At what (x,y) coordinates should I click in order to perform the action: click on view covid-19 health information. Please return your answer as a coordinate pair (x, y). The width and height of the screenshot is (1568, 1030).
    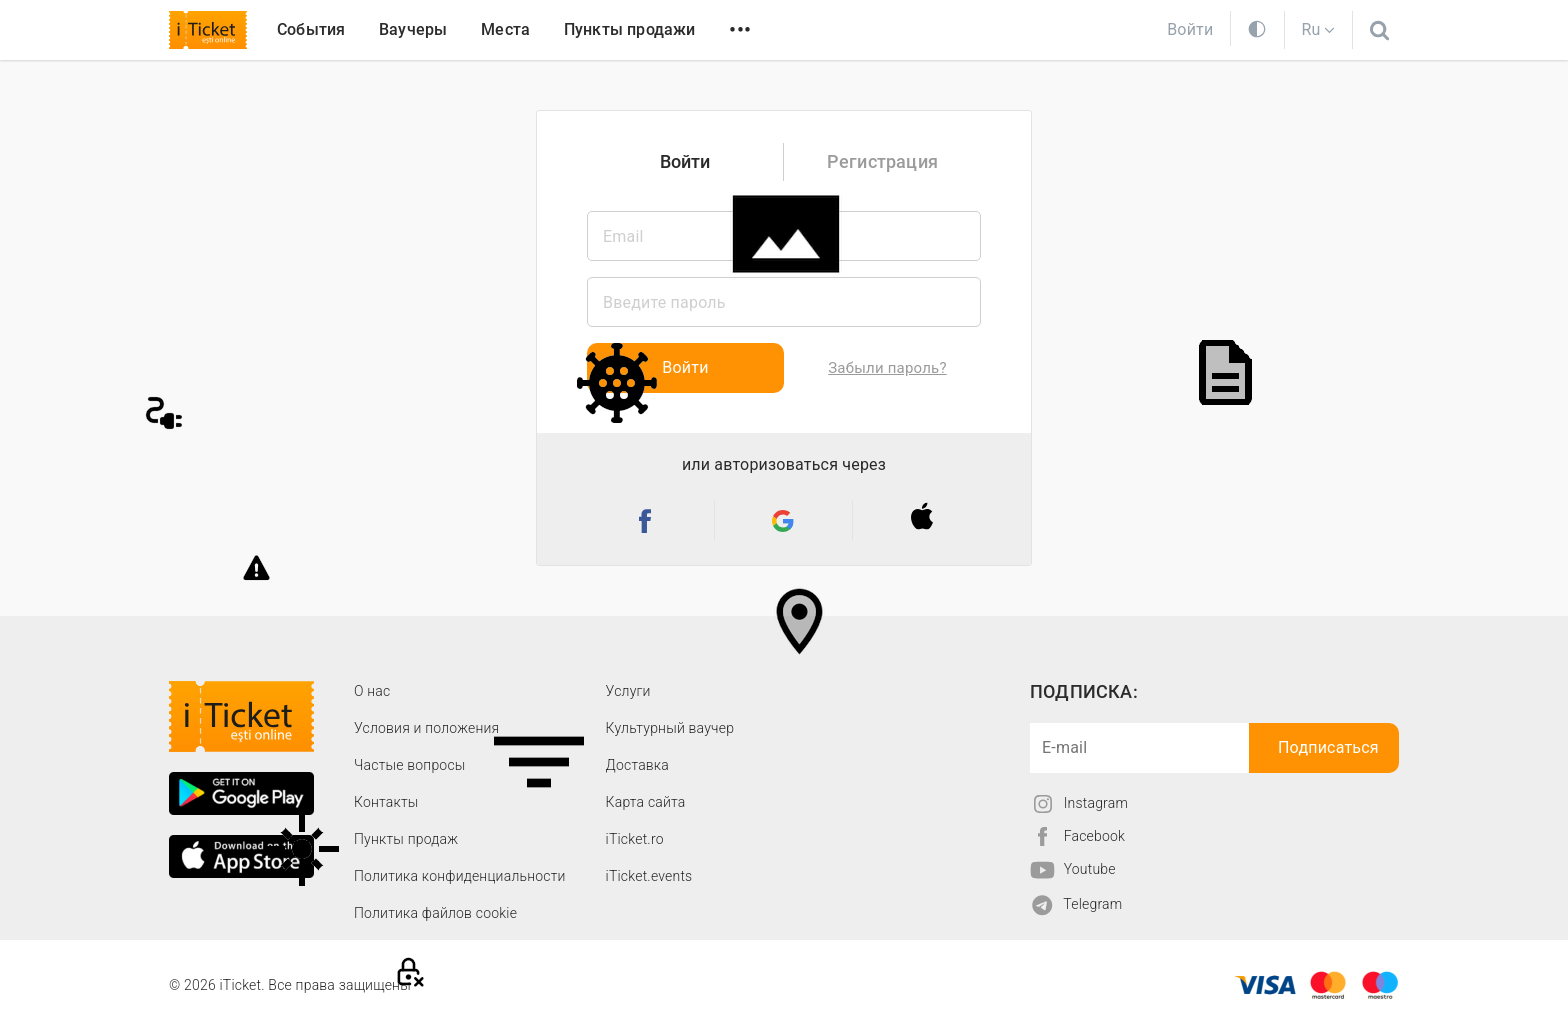
    Looking at the image, I should click on (617, 383).